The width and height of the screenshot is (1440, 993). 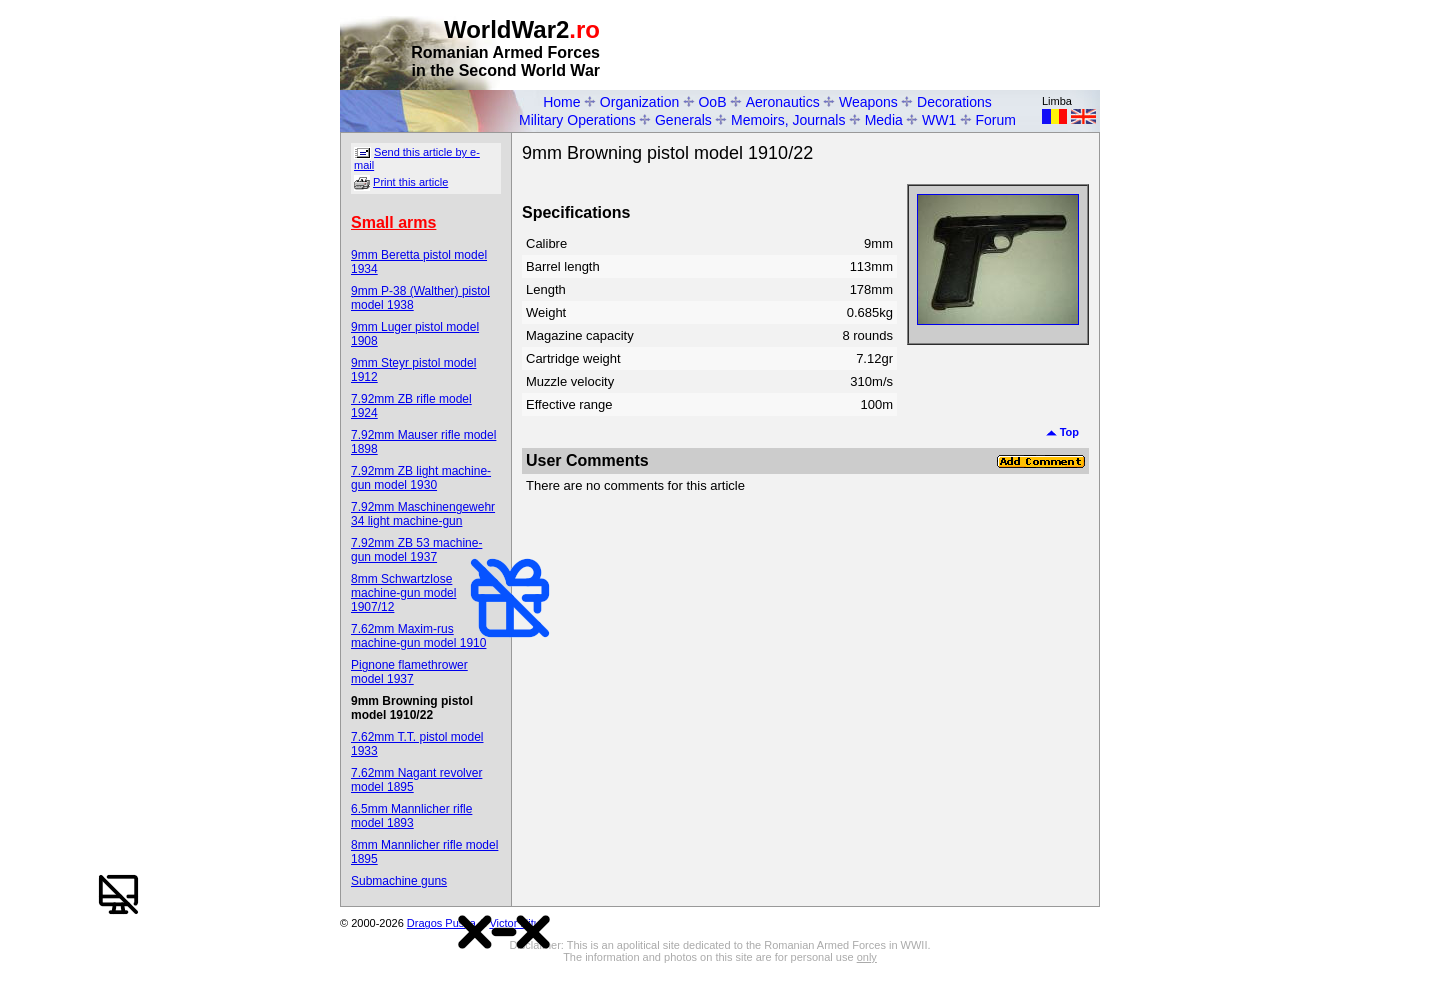 What do you see at coordinates (118, 894) in the screenshot?
I see `indicates iMac or desktop computer is offline` at bounding box center [118, 894].